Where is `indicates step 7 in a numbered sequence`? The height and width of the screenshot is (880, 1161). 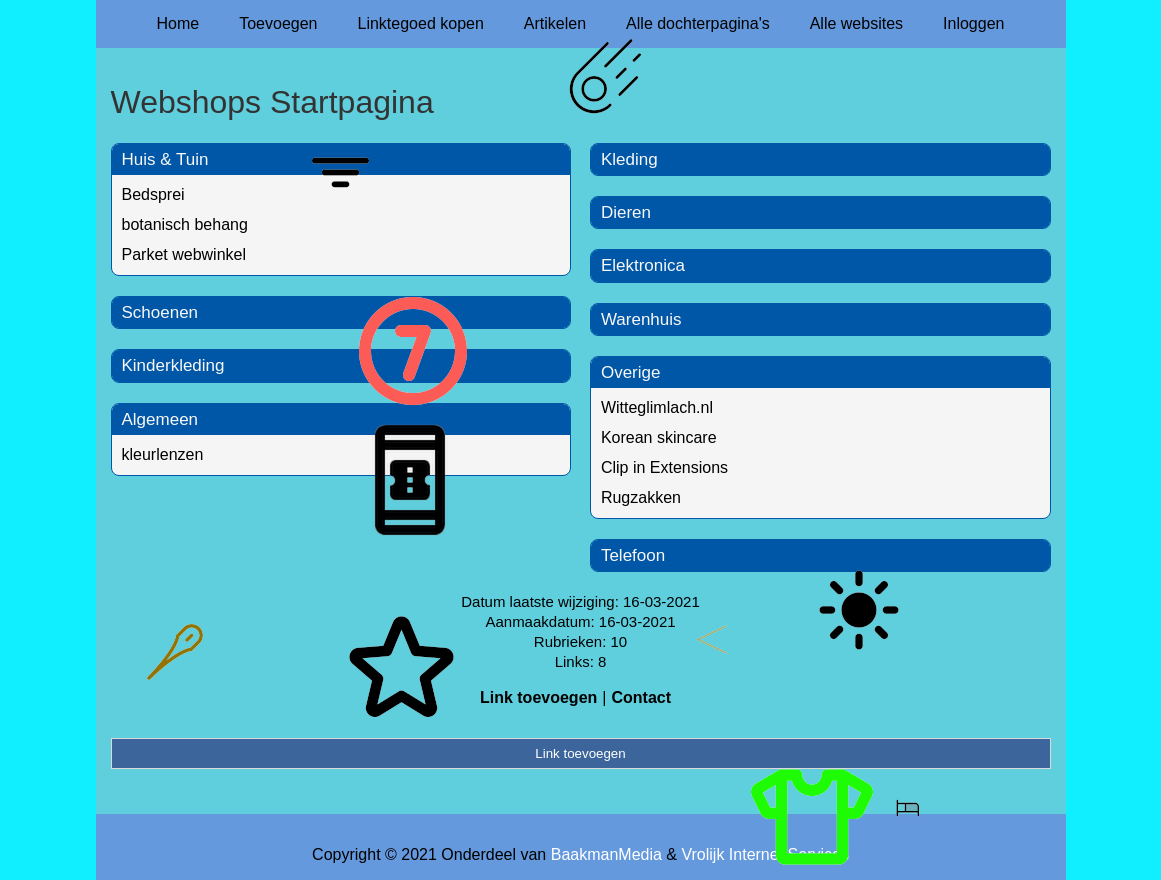
indicates step 7 in a numbered sequence is located at coordinates (413, 351).